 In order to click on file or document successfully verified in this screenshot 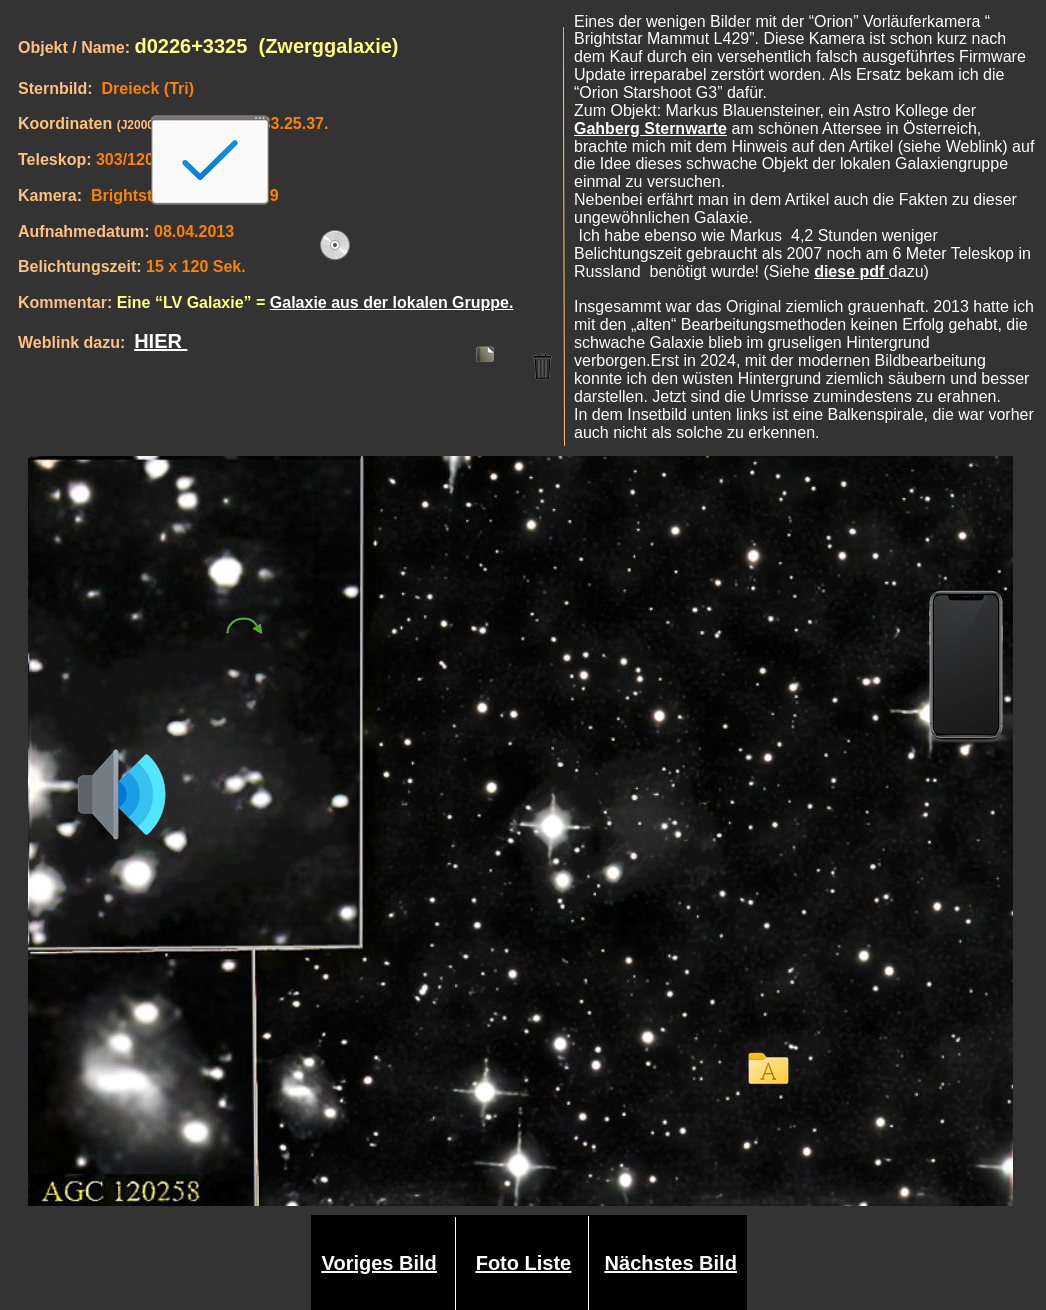, I will do `click(210, 160)`.